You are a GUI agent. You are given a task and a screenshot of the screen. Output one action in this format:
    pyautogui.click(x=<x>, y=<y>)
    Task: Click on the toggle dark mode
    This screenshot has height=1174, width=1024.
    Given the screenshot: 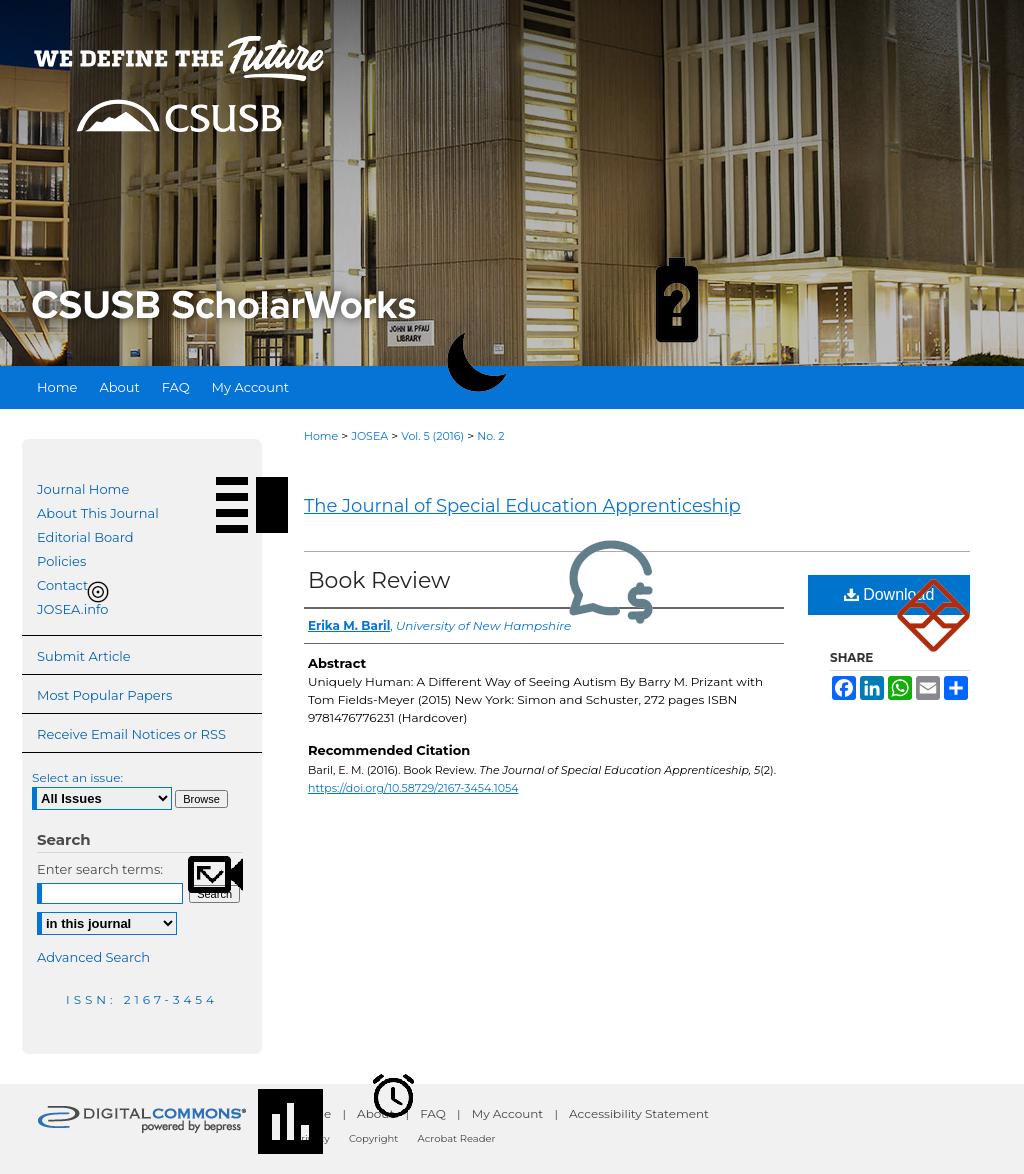 What is the action you would take?
    pyautogui.click(x=477, y=362)
    